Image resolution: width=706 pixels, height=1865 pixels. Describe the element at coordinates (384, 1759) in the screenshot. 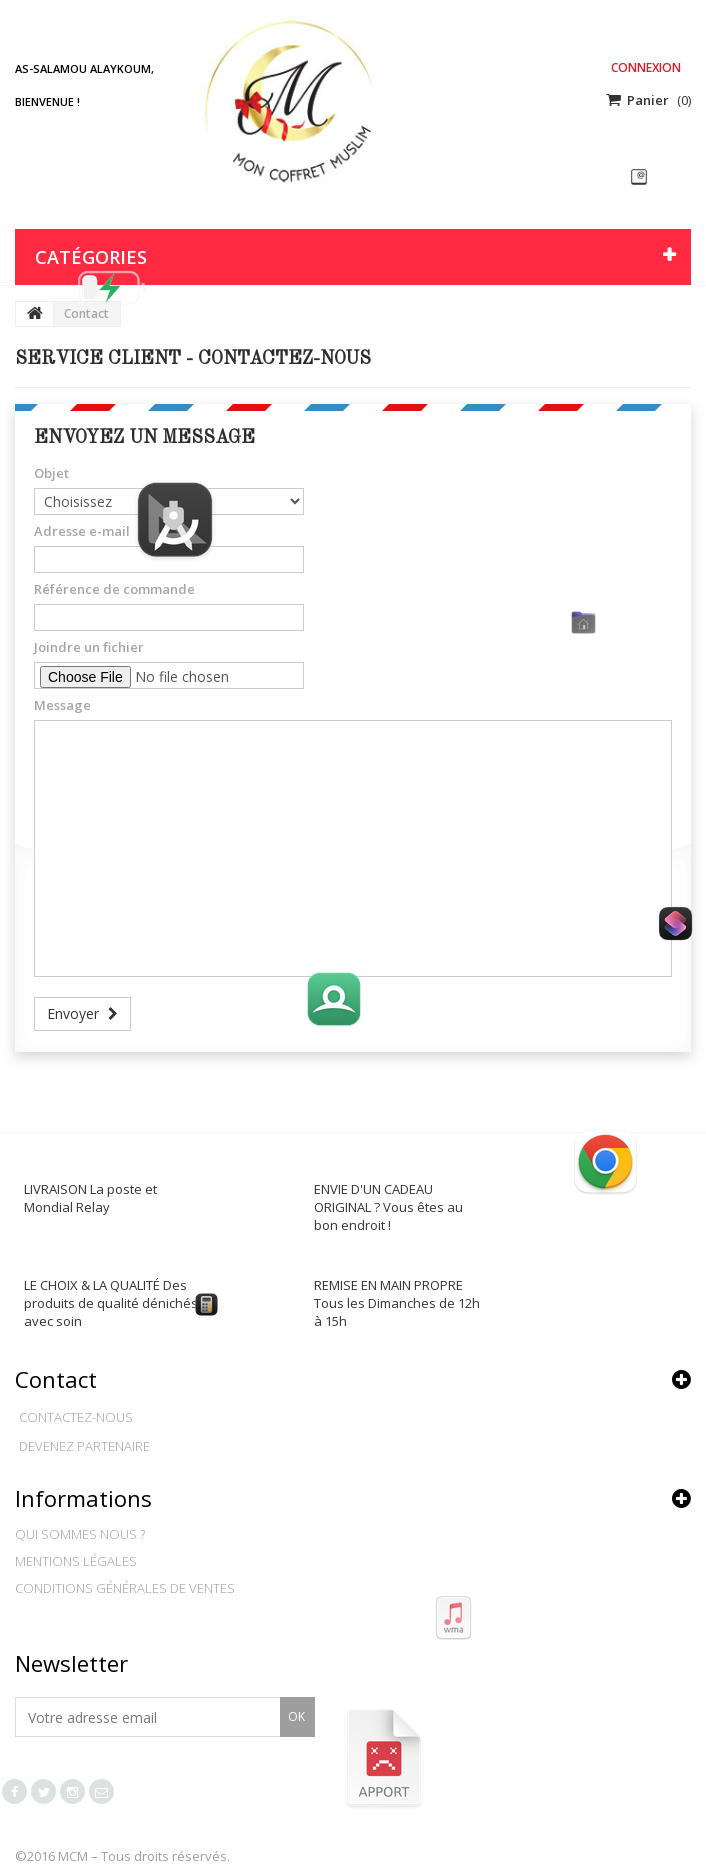

I see `apport crash report file` at that location.